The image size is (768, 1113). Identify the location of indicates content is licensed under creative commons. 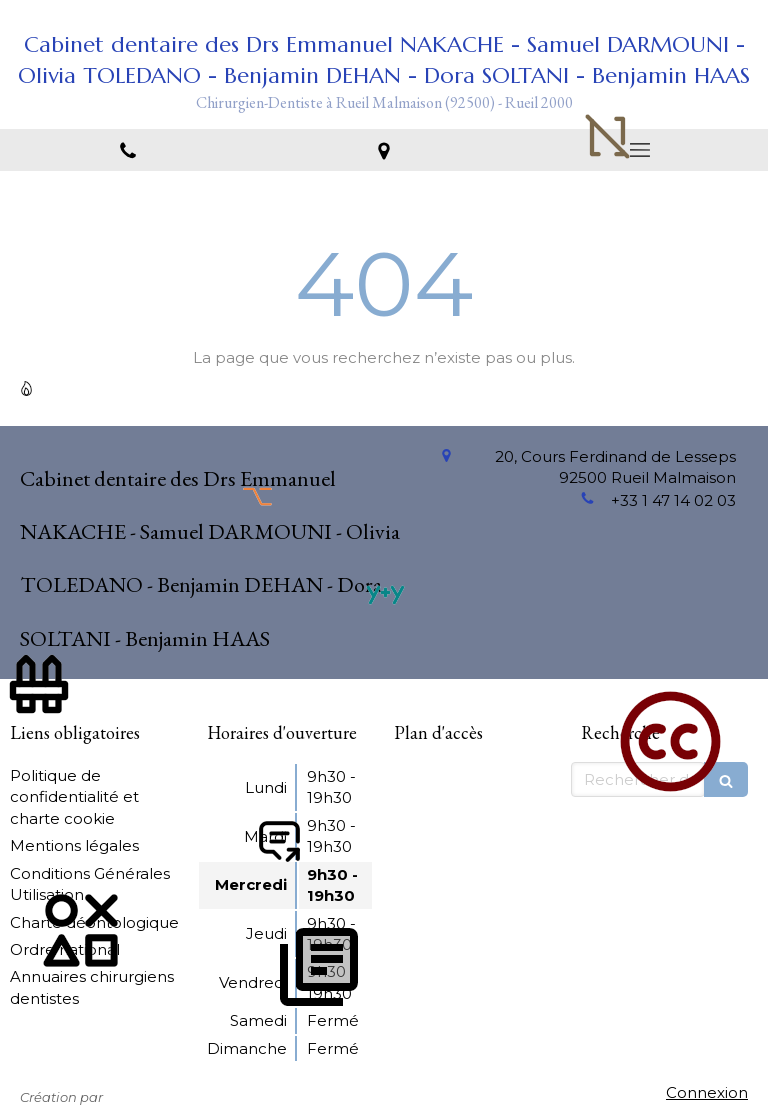
(670, 741).